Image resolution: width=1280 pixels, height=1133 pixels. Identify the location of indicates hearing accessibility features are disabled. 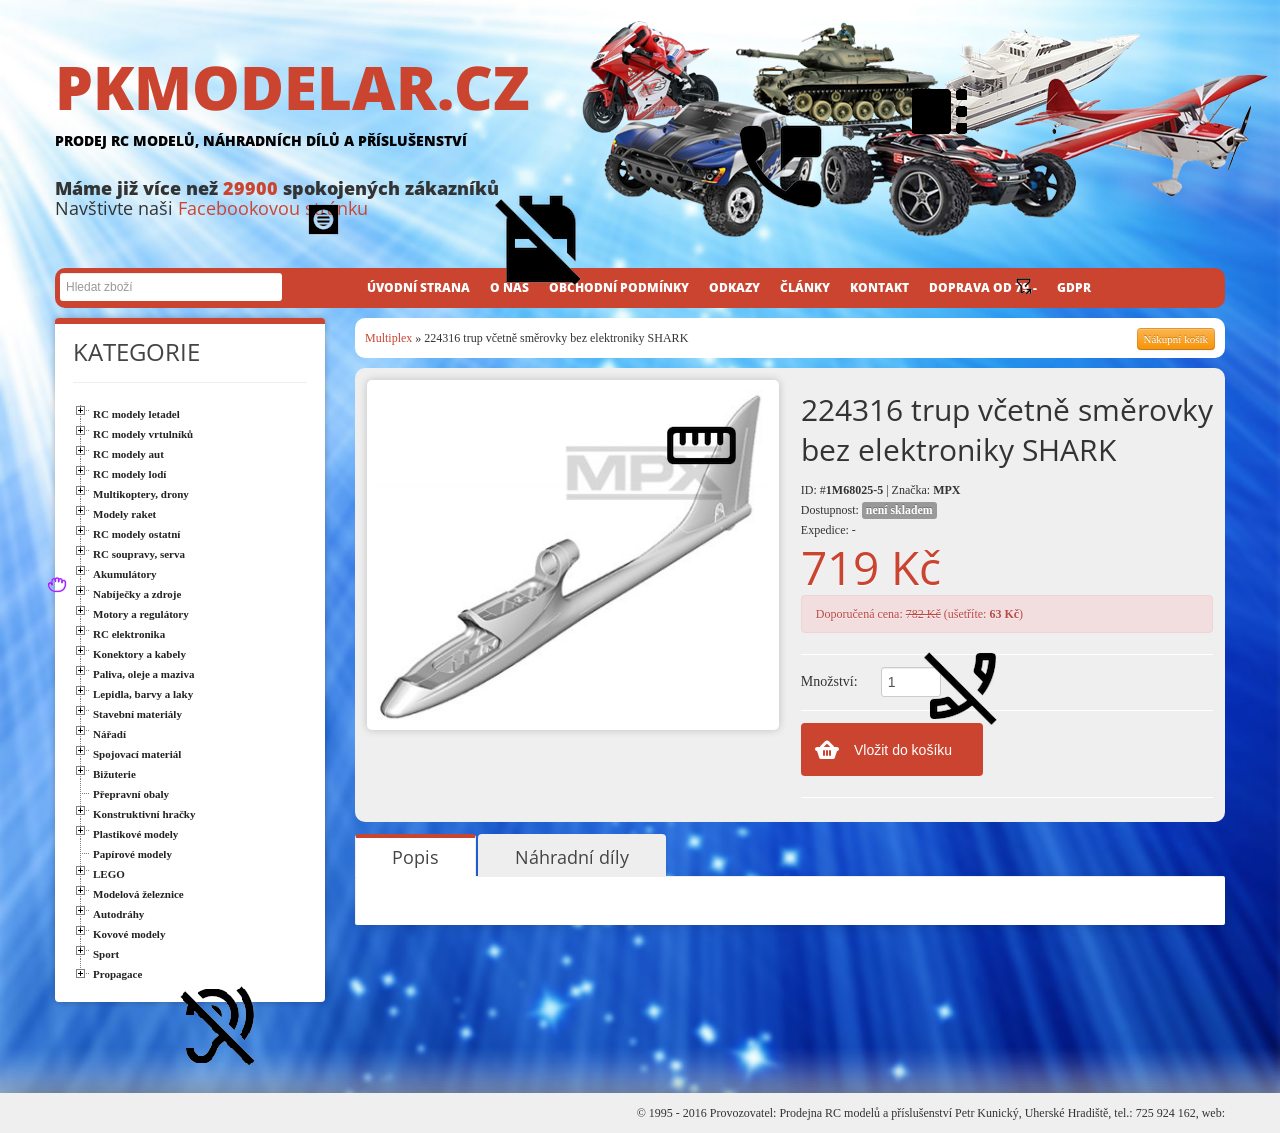
(220, 1026).